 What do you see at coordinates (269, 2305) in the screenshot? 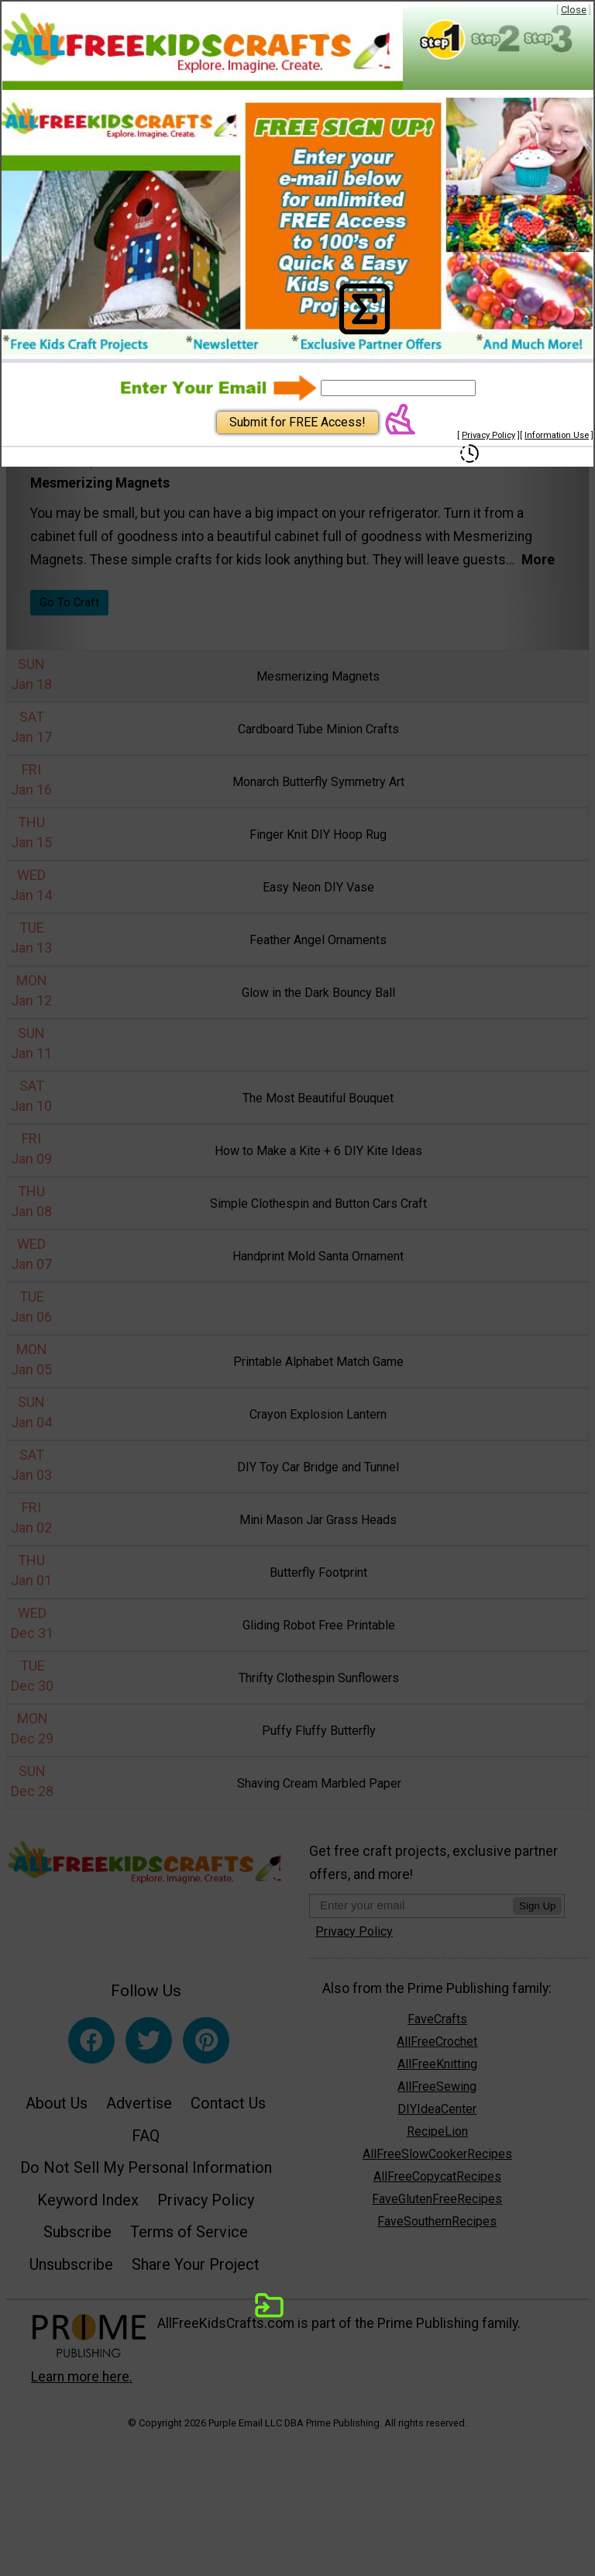
I see `create a symbolic link to this folder` at bounding box center [269, 2305].